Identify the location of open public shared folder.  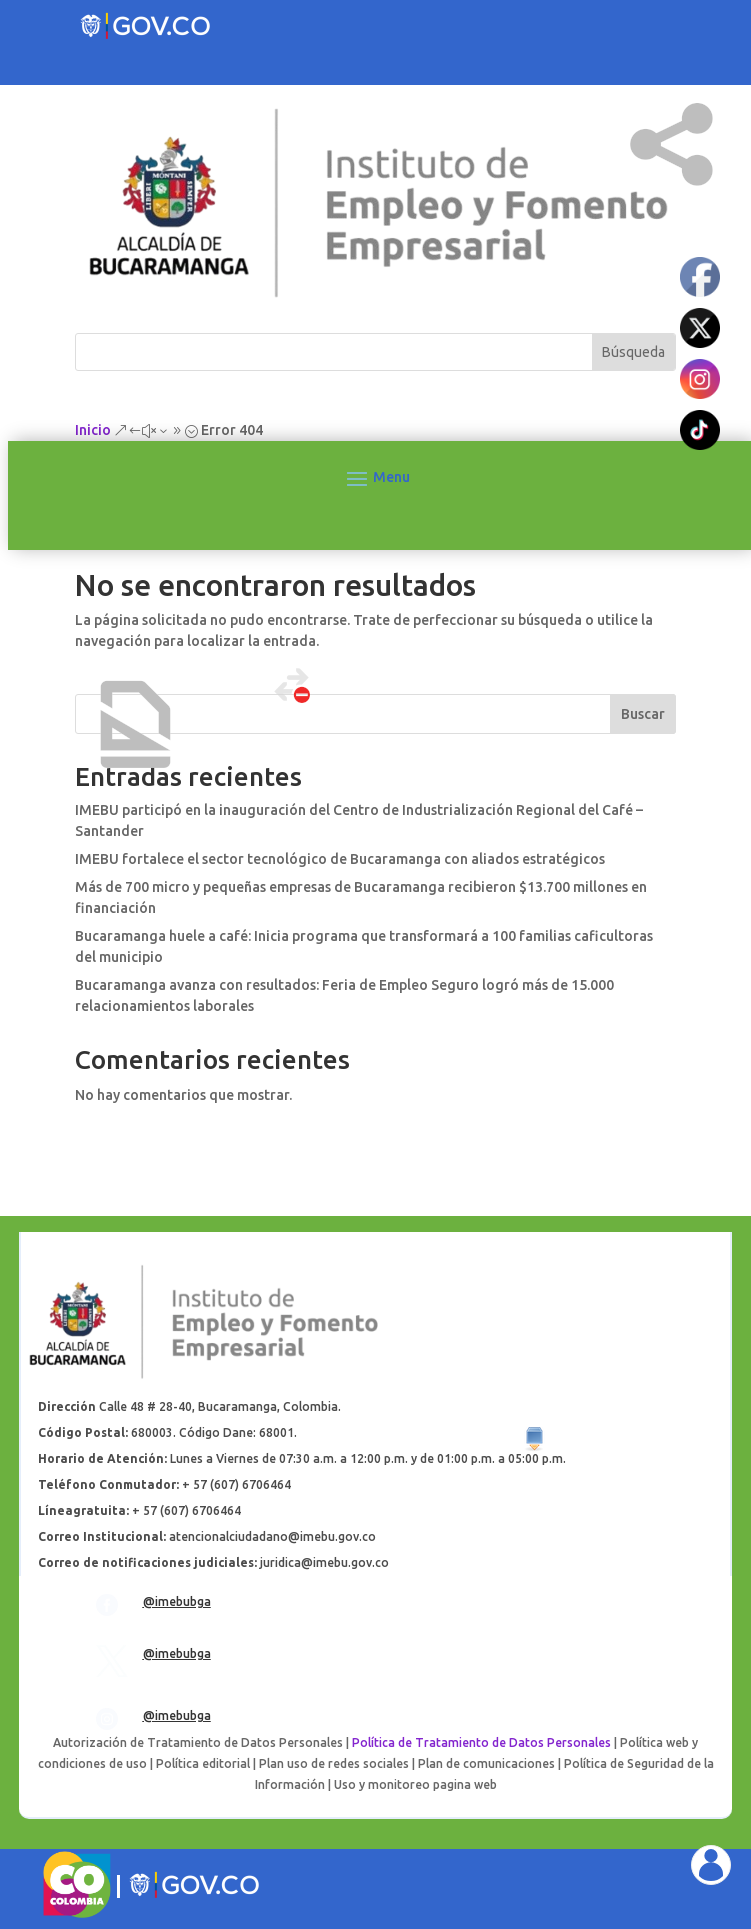
(671, 144).